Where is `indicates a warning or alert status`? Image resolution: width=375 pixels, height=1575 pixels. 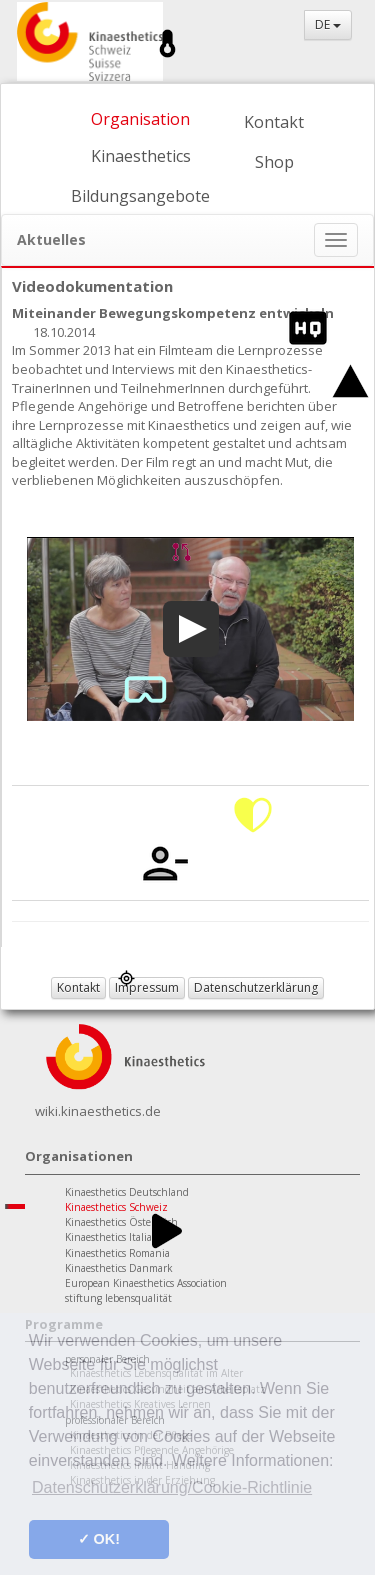
indicates a warning or alert status is located at coordinates (350, 381).